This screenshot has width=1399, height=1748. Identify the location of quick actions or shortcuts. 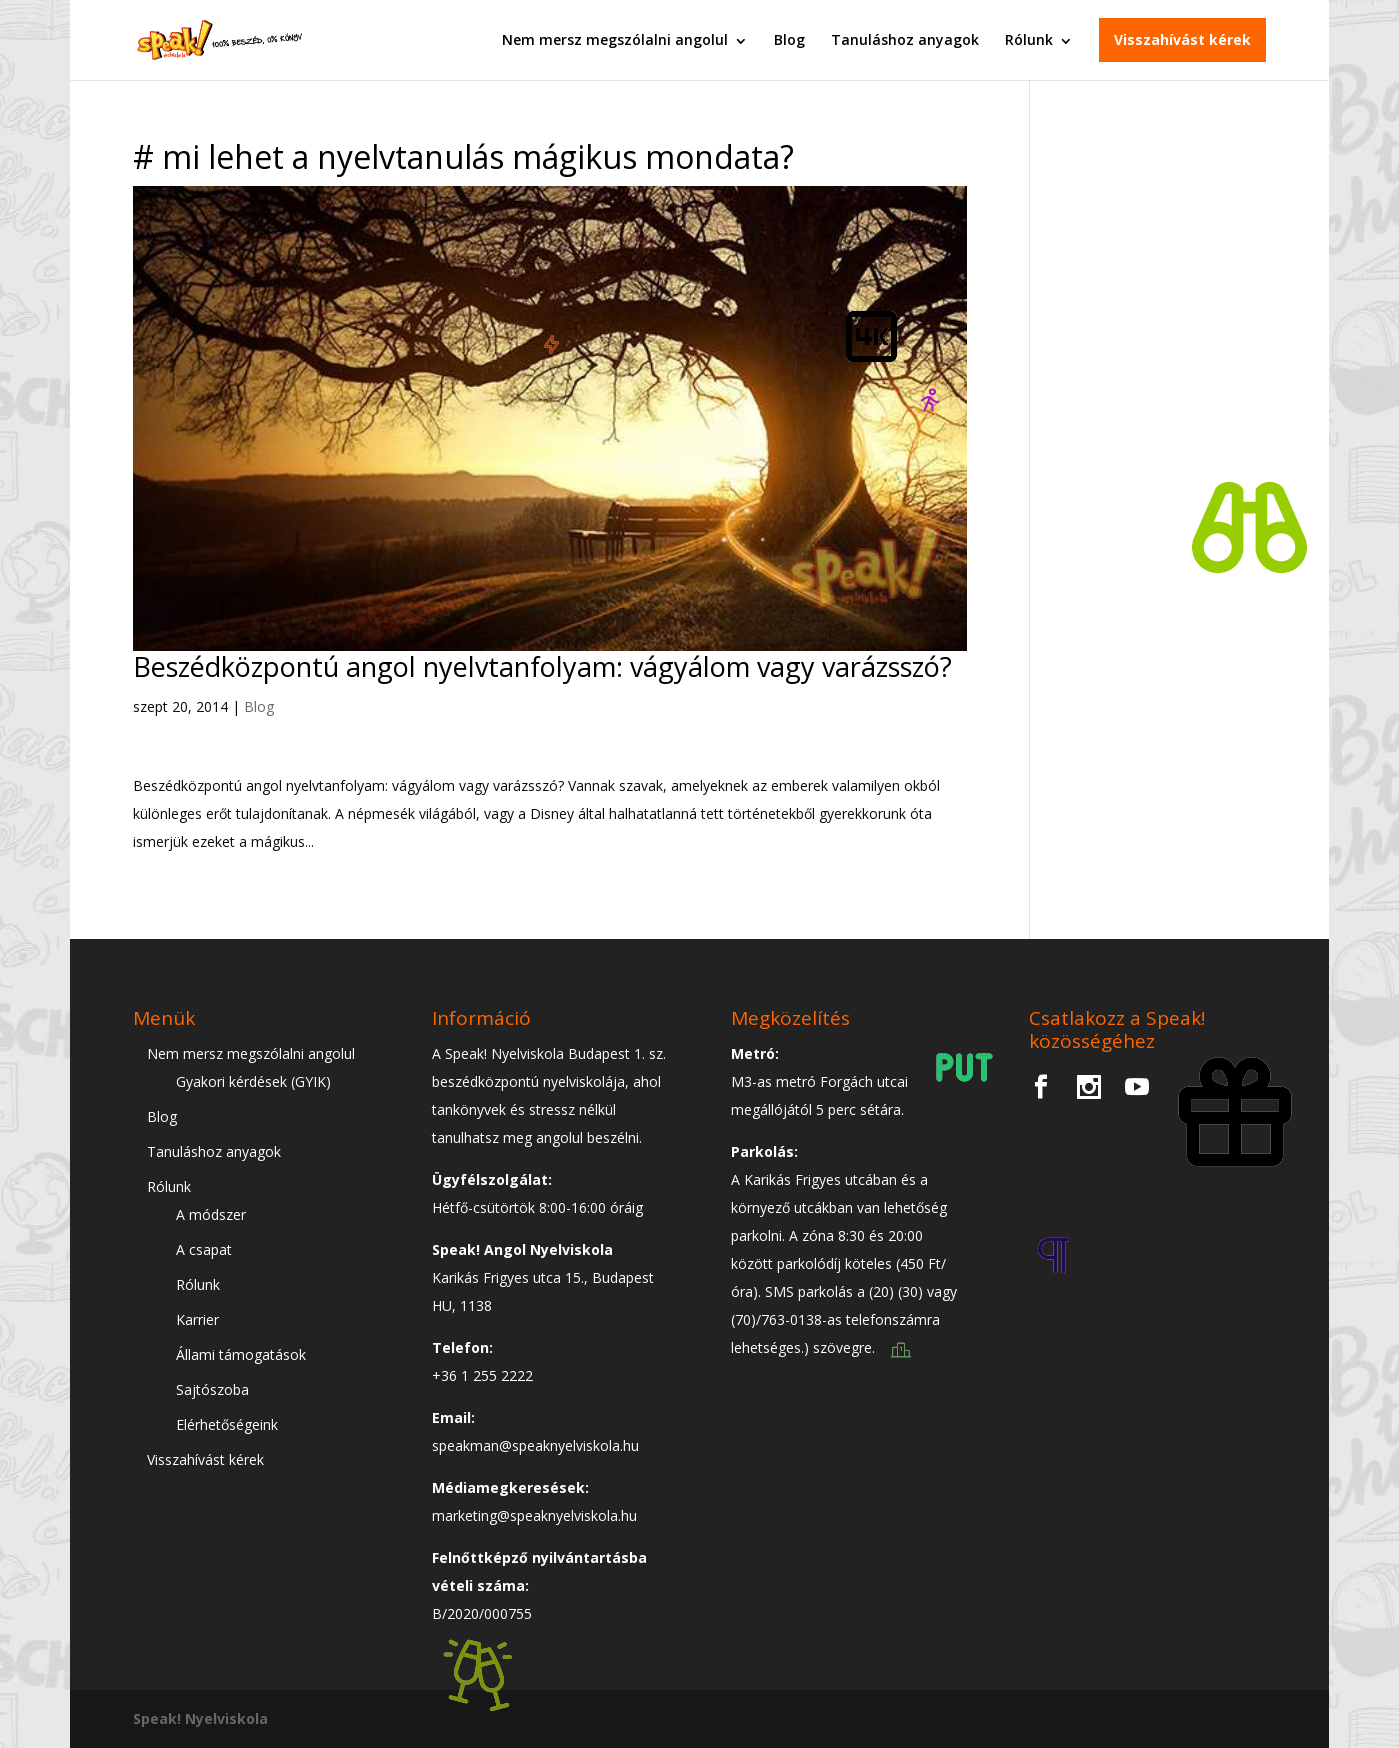
(551, 344).